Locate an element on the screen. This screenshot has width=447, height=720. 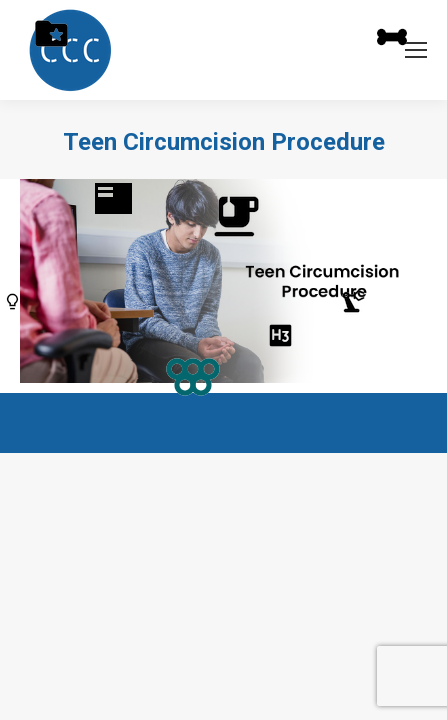
view tips or suggestions is located at coordinates (12, 301).